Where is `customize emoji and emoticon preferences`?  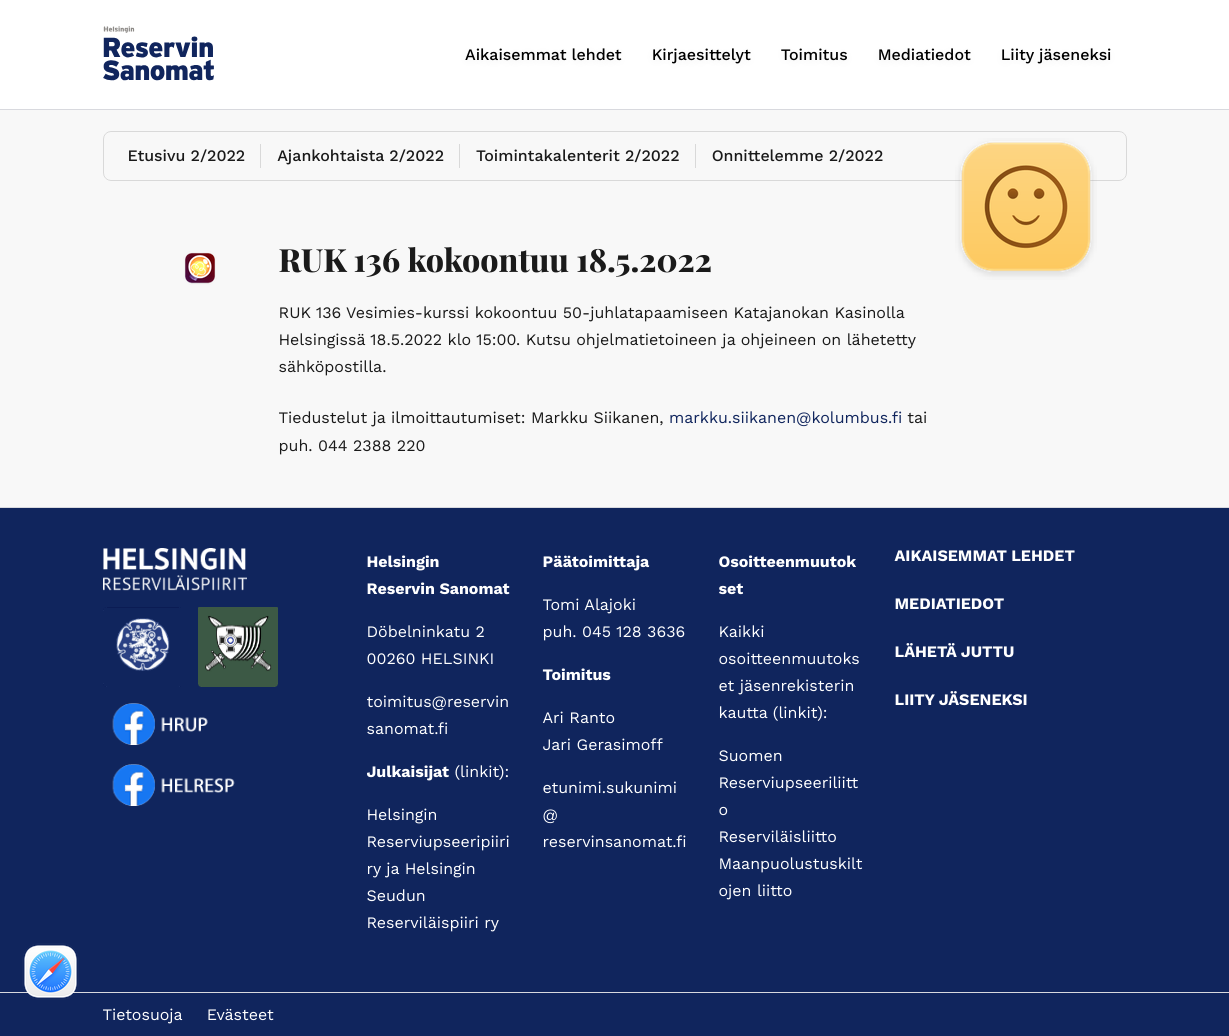
customize emoji and emoticon preferences is located at coordinates (1026, 209).